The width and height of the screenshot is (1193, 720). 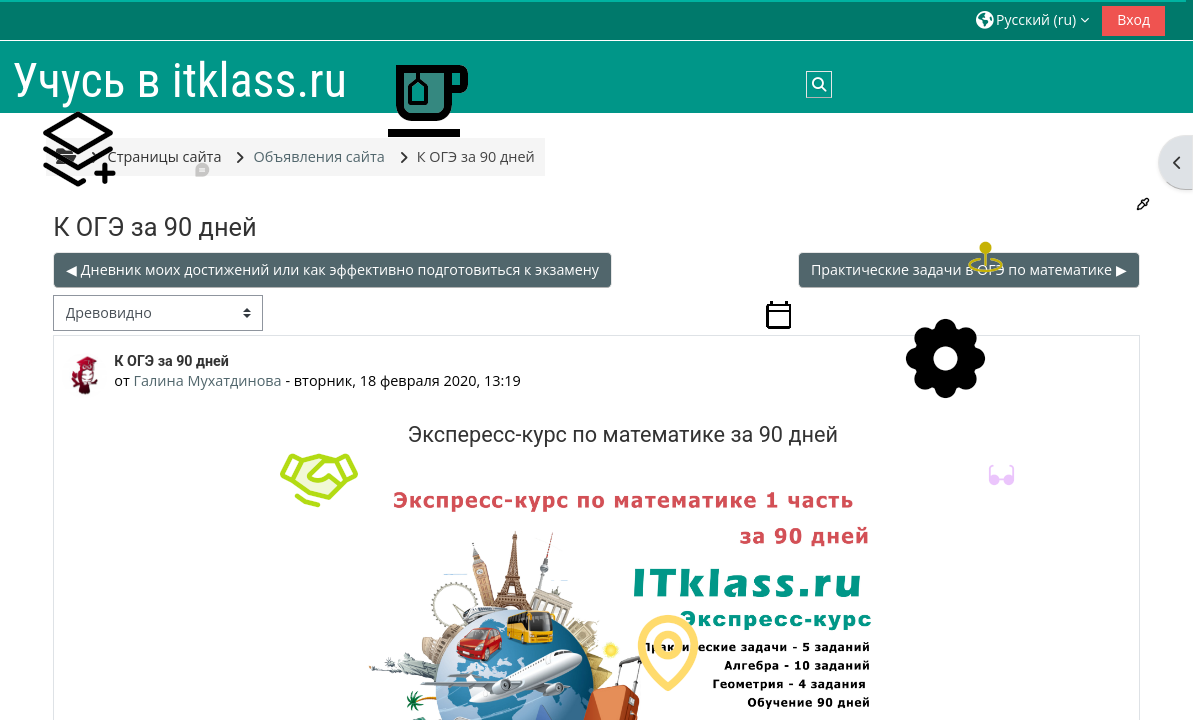 I want to click on pick a color from the canvas, so click(x=1143, y=204).